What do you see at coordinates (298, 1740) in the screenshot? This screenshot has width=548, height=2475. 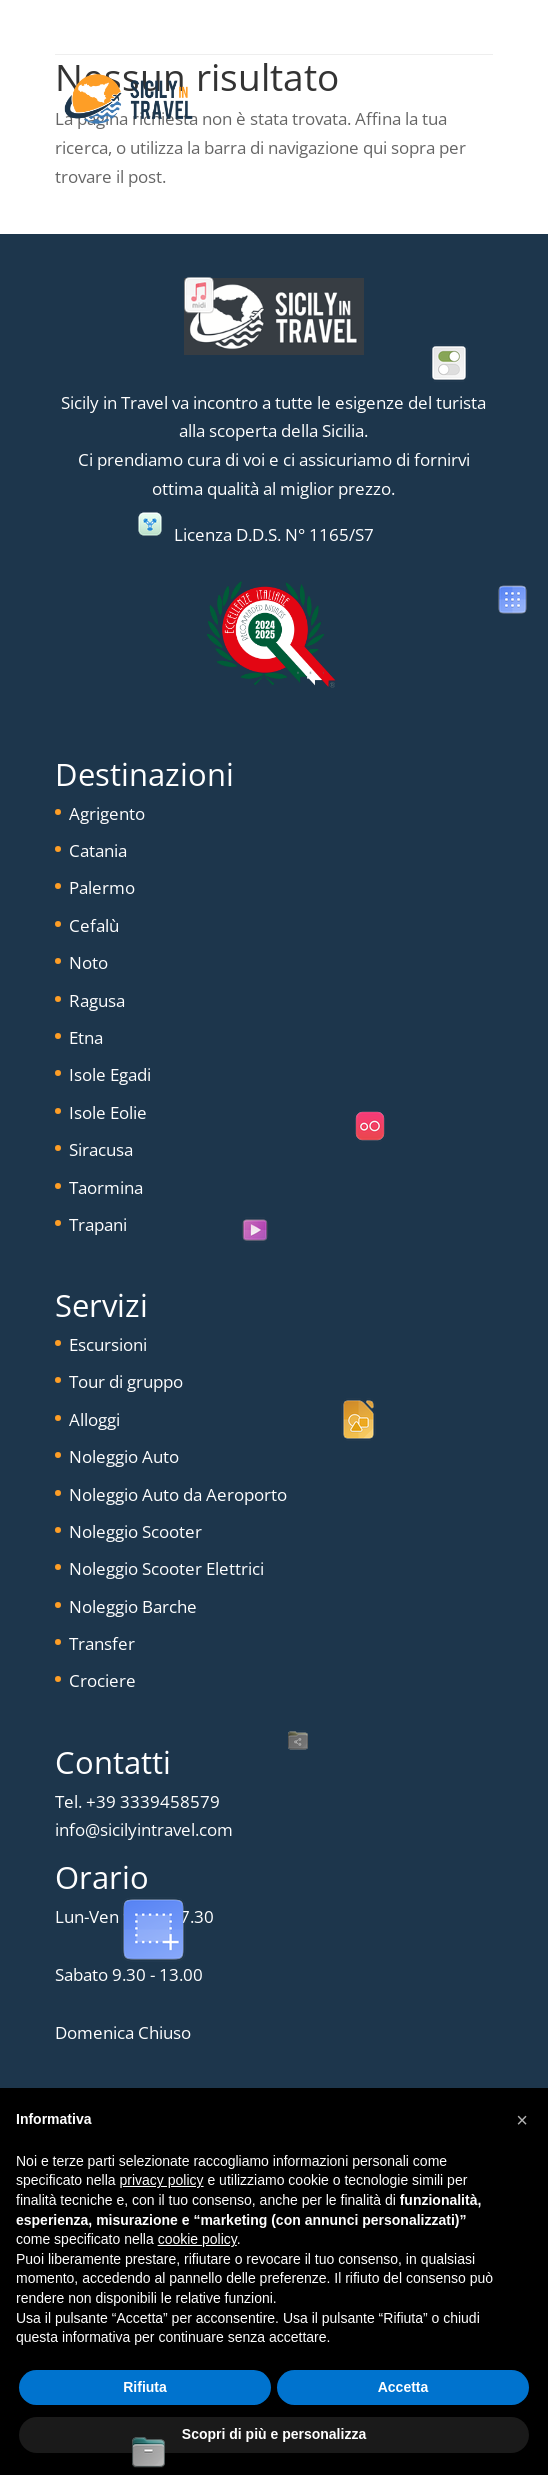 I see `open public shared folder` at bounding box center [298, 1740].